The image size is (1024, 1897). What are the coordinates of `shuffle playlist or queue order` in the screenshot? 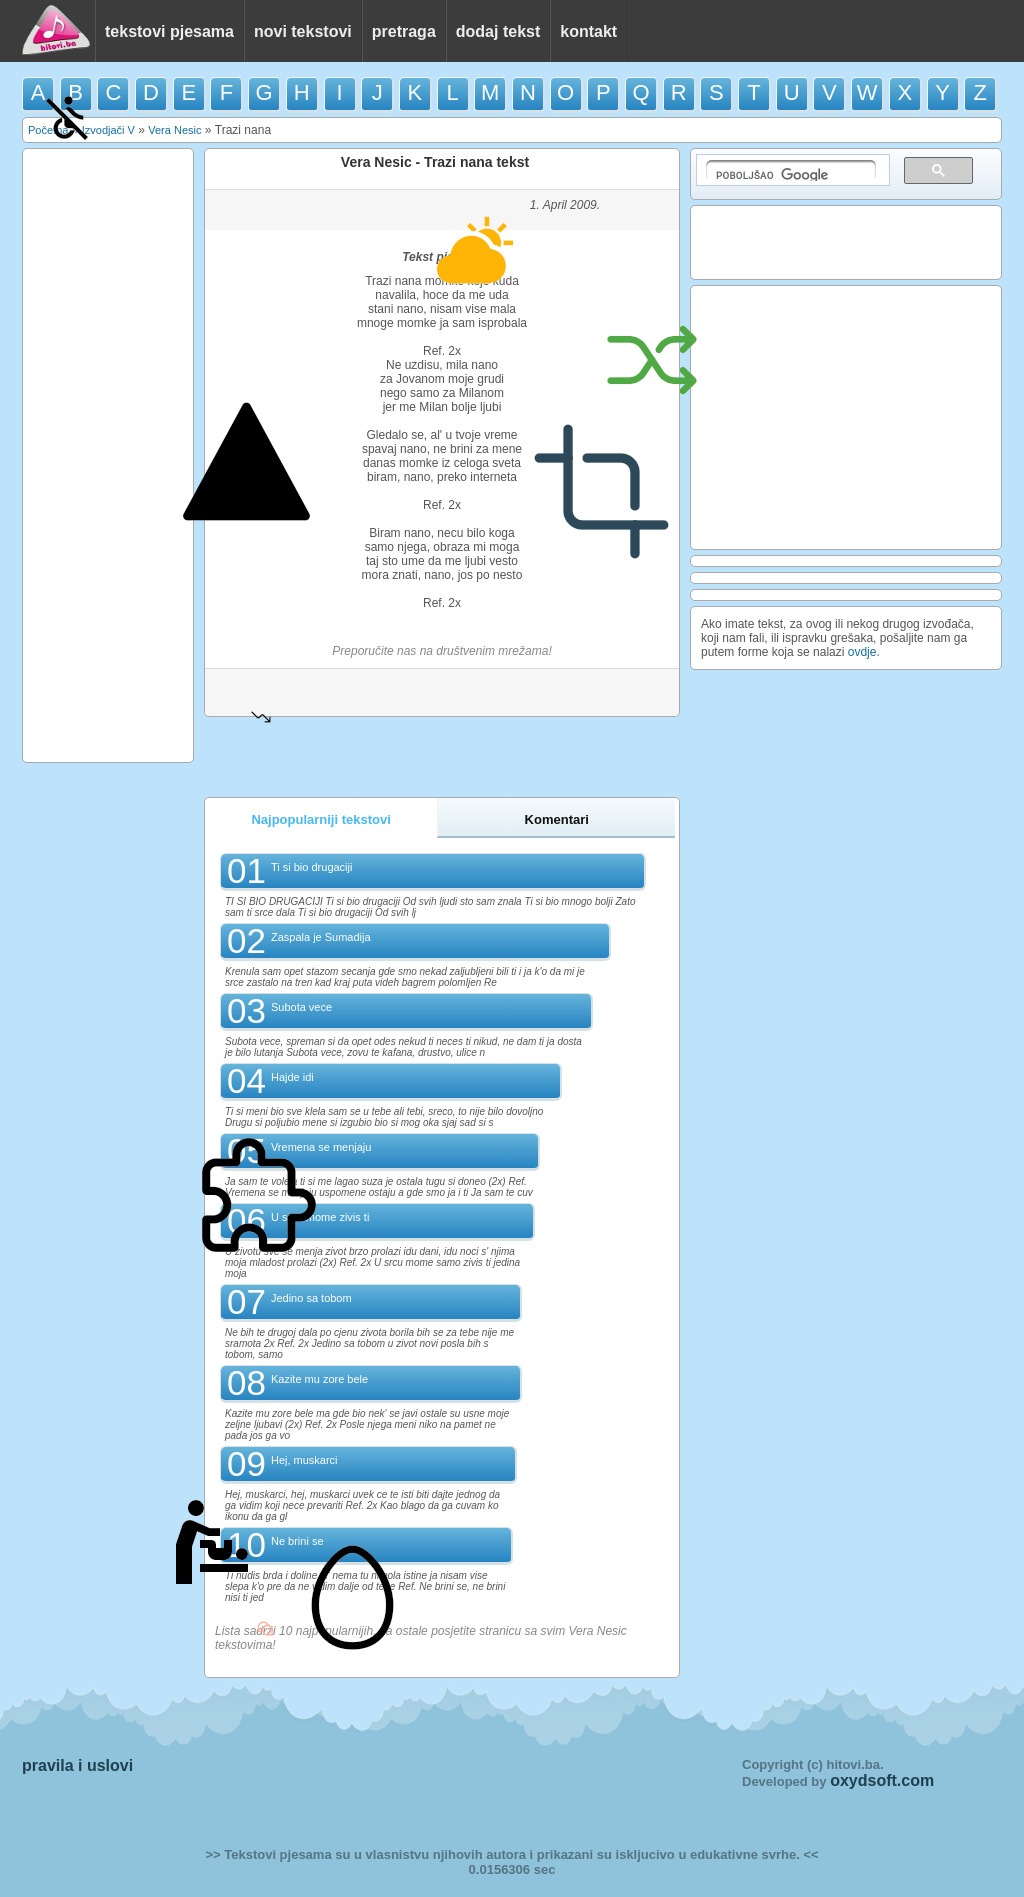 It's located at (652, 360).